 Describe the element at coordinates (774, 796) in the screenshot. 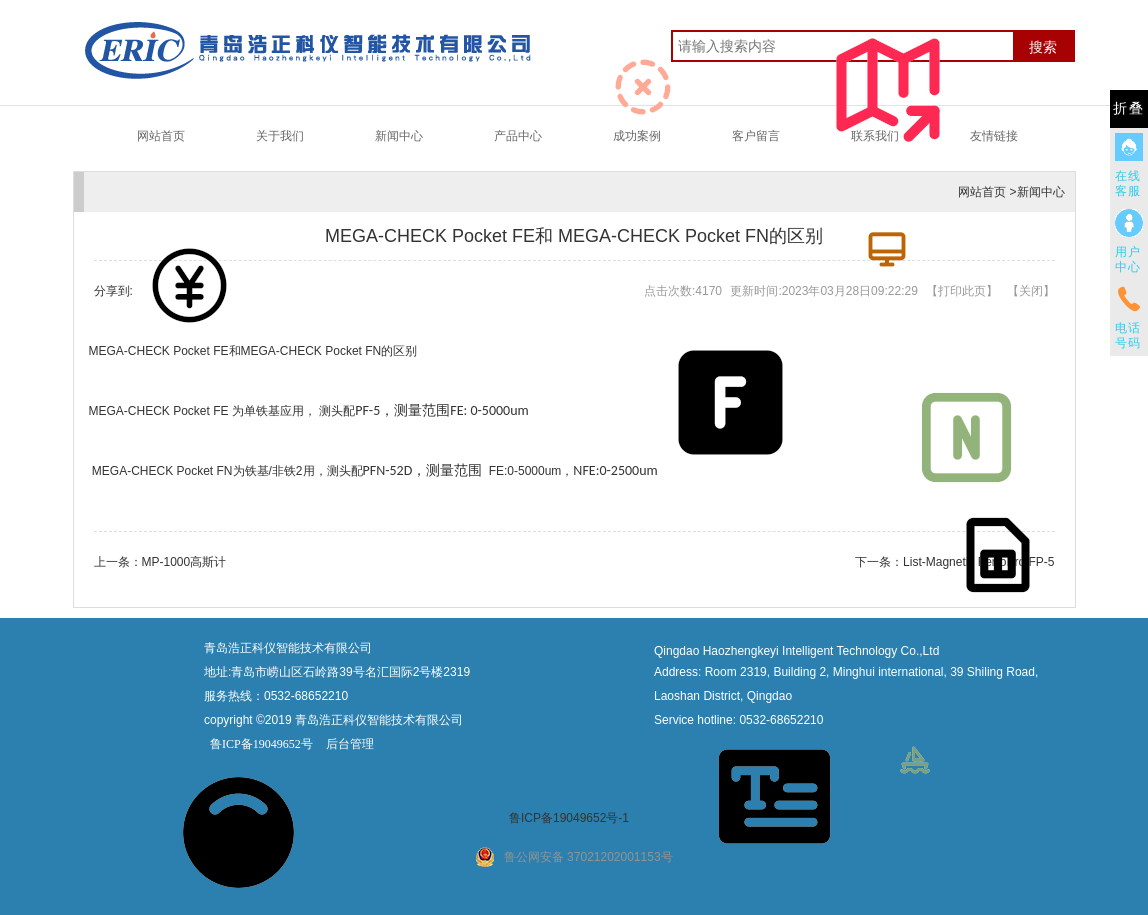

I see `read articles from The New York Times` at that location.